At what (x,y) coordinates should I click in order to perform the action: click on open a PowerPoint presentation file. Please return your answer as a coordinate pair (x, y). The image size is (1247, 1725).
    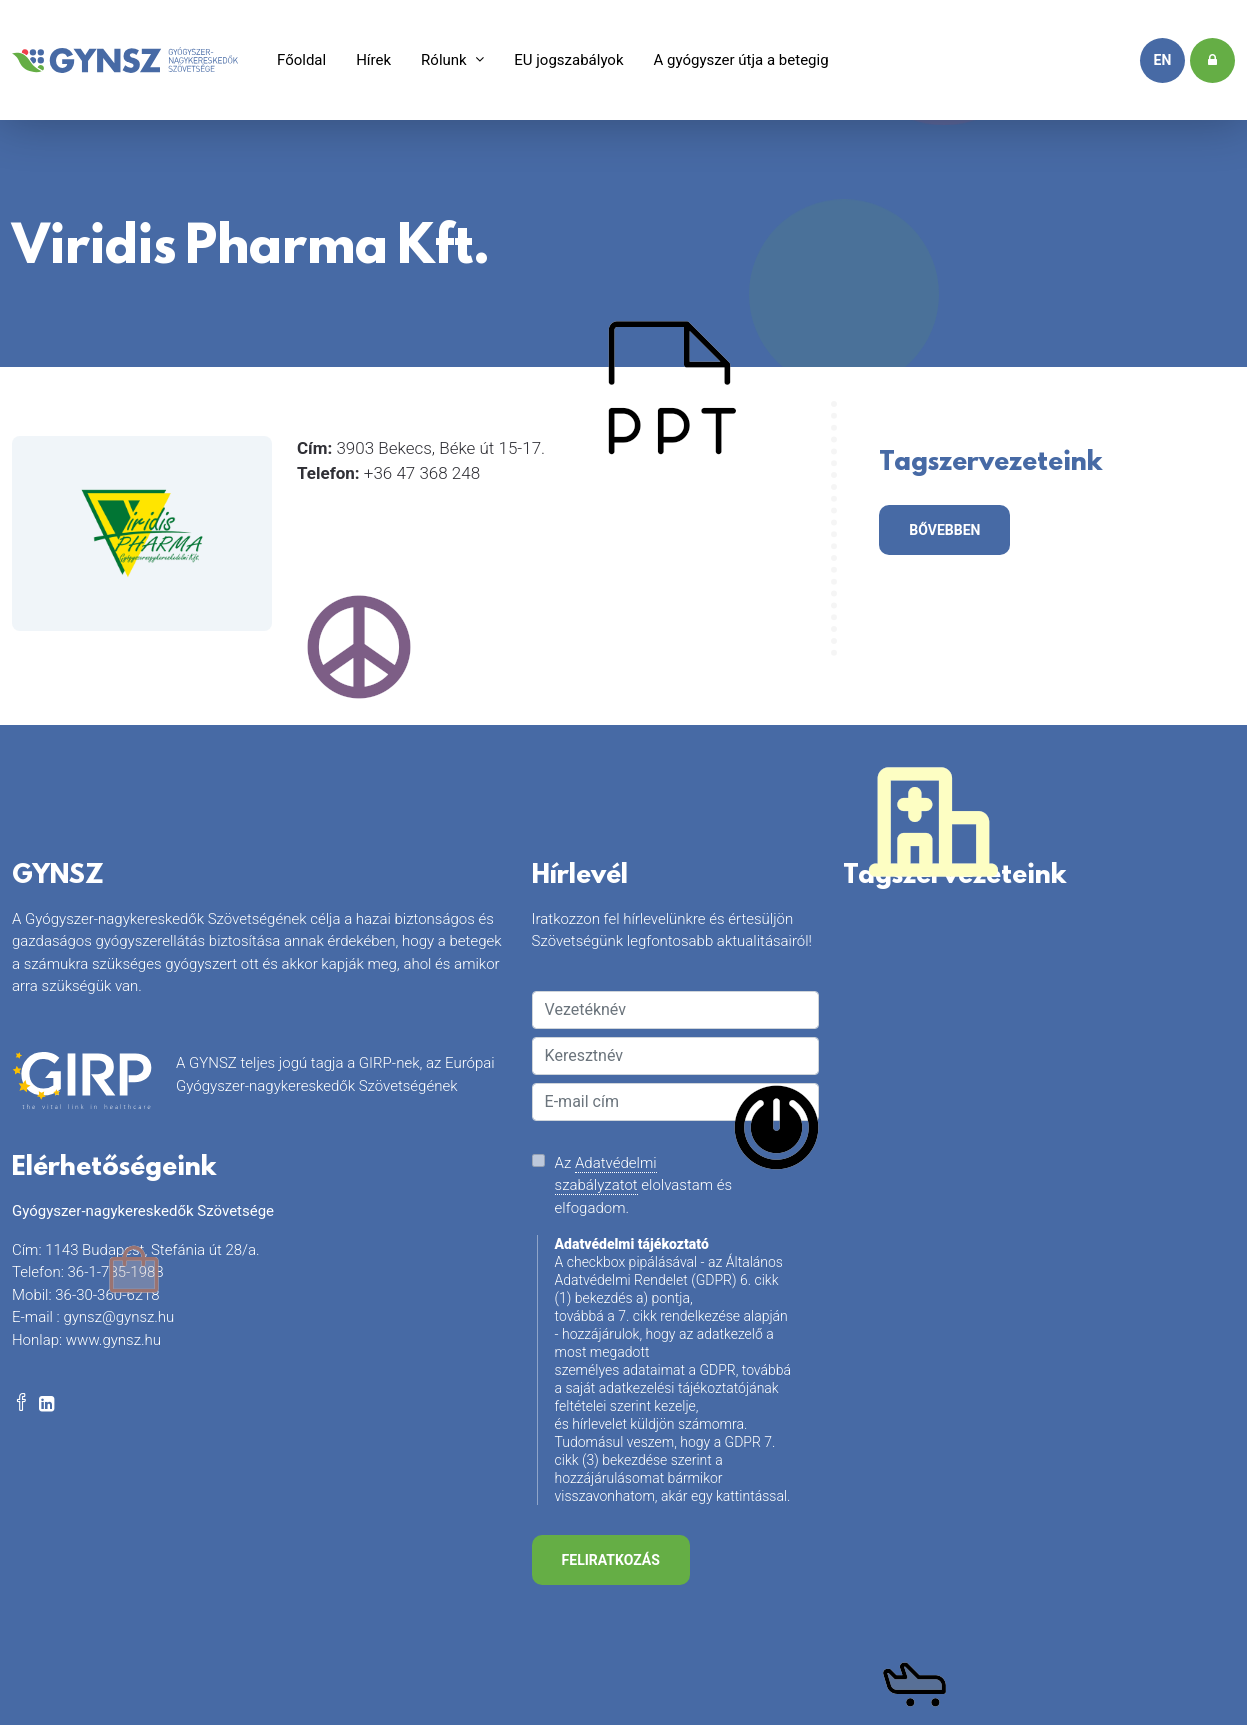
    Looking at the image, I should click on (669, 393).